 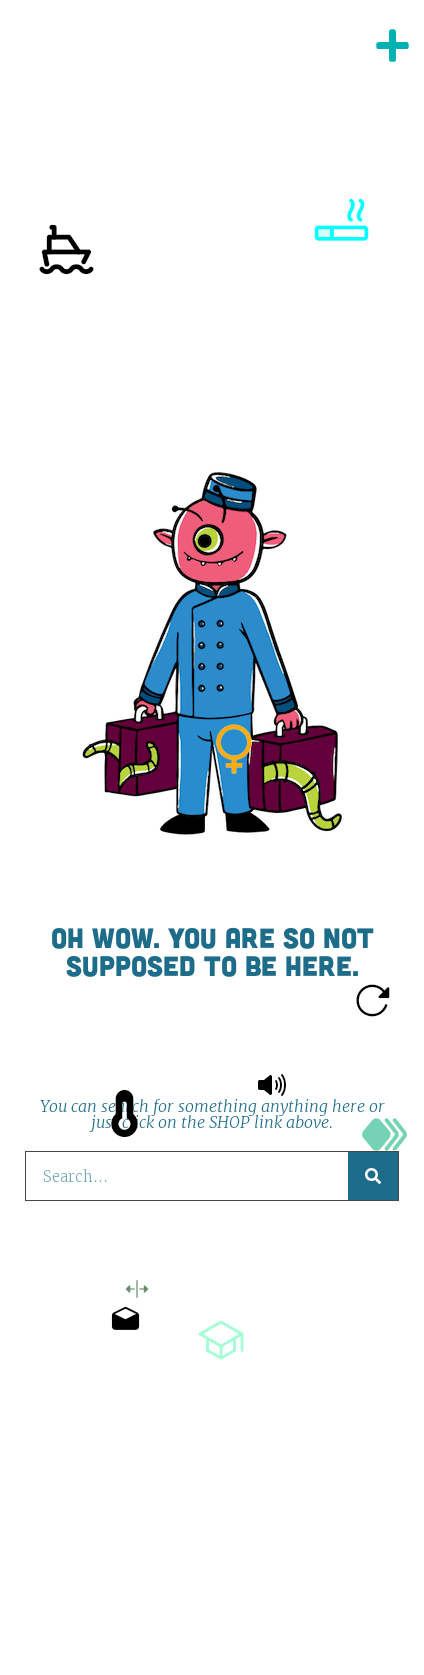 I want to click on refresh or reload the current page, so click(x=373, y=1000).